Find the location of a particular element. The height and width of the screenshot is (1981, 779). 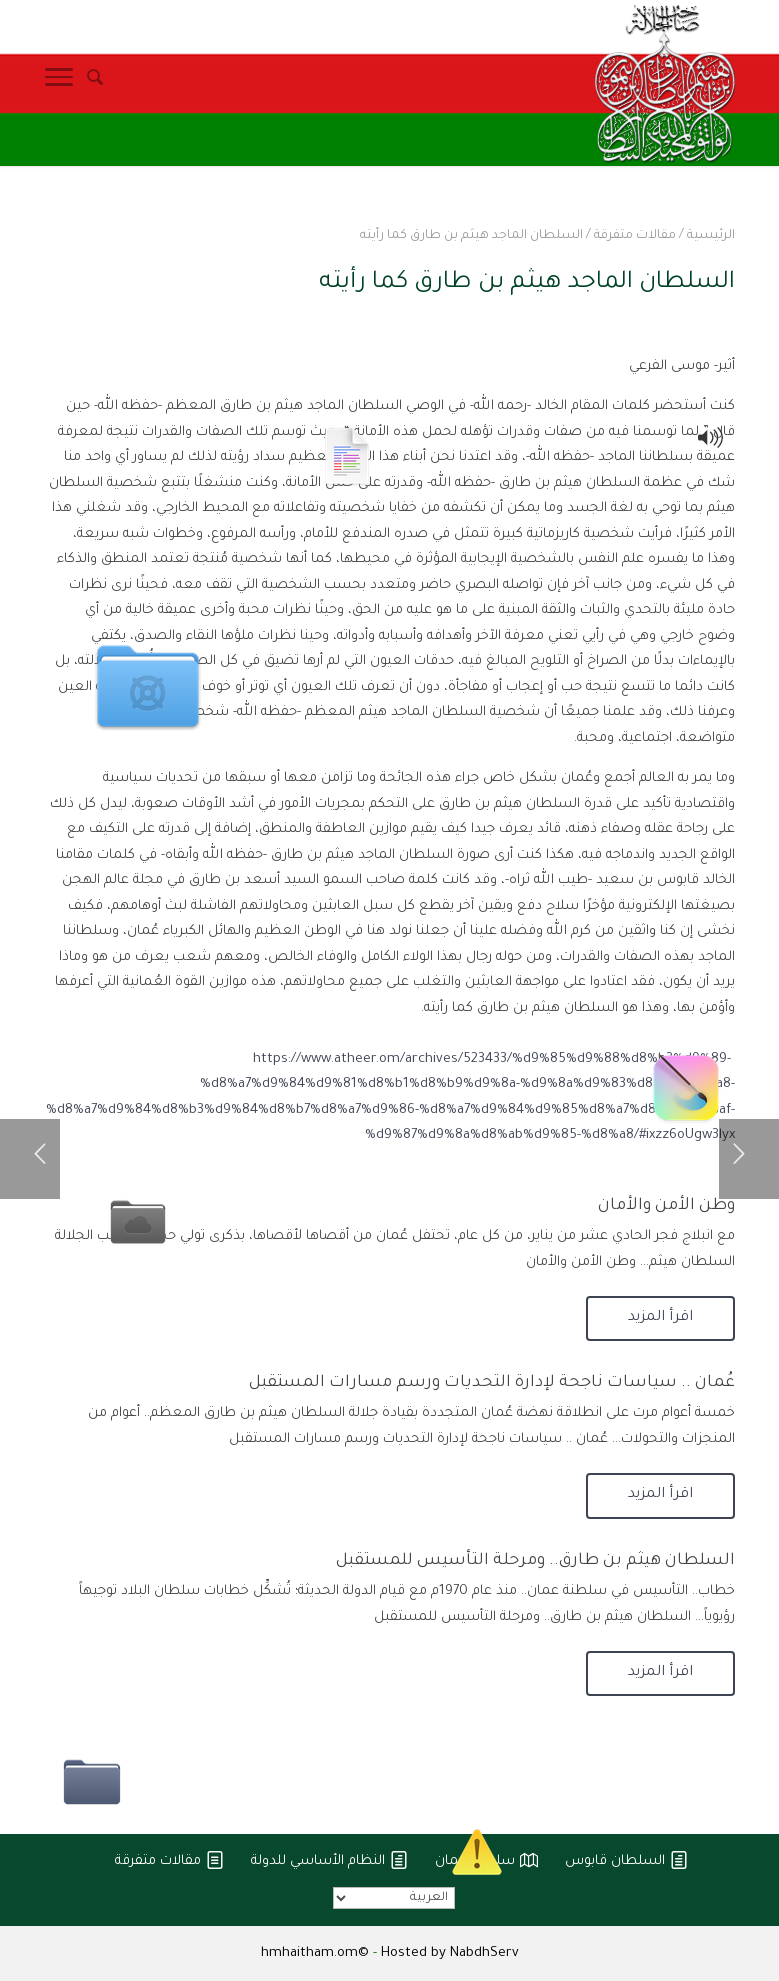

indicates a warning or caution message is located at coordinates (477, 1852).